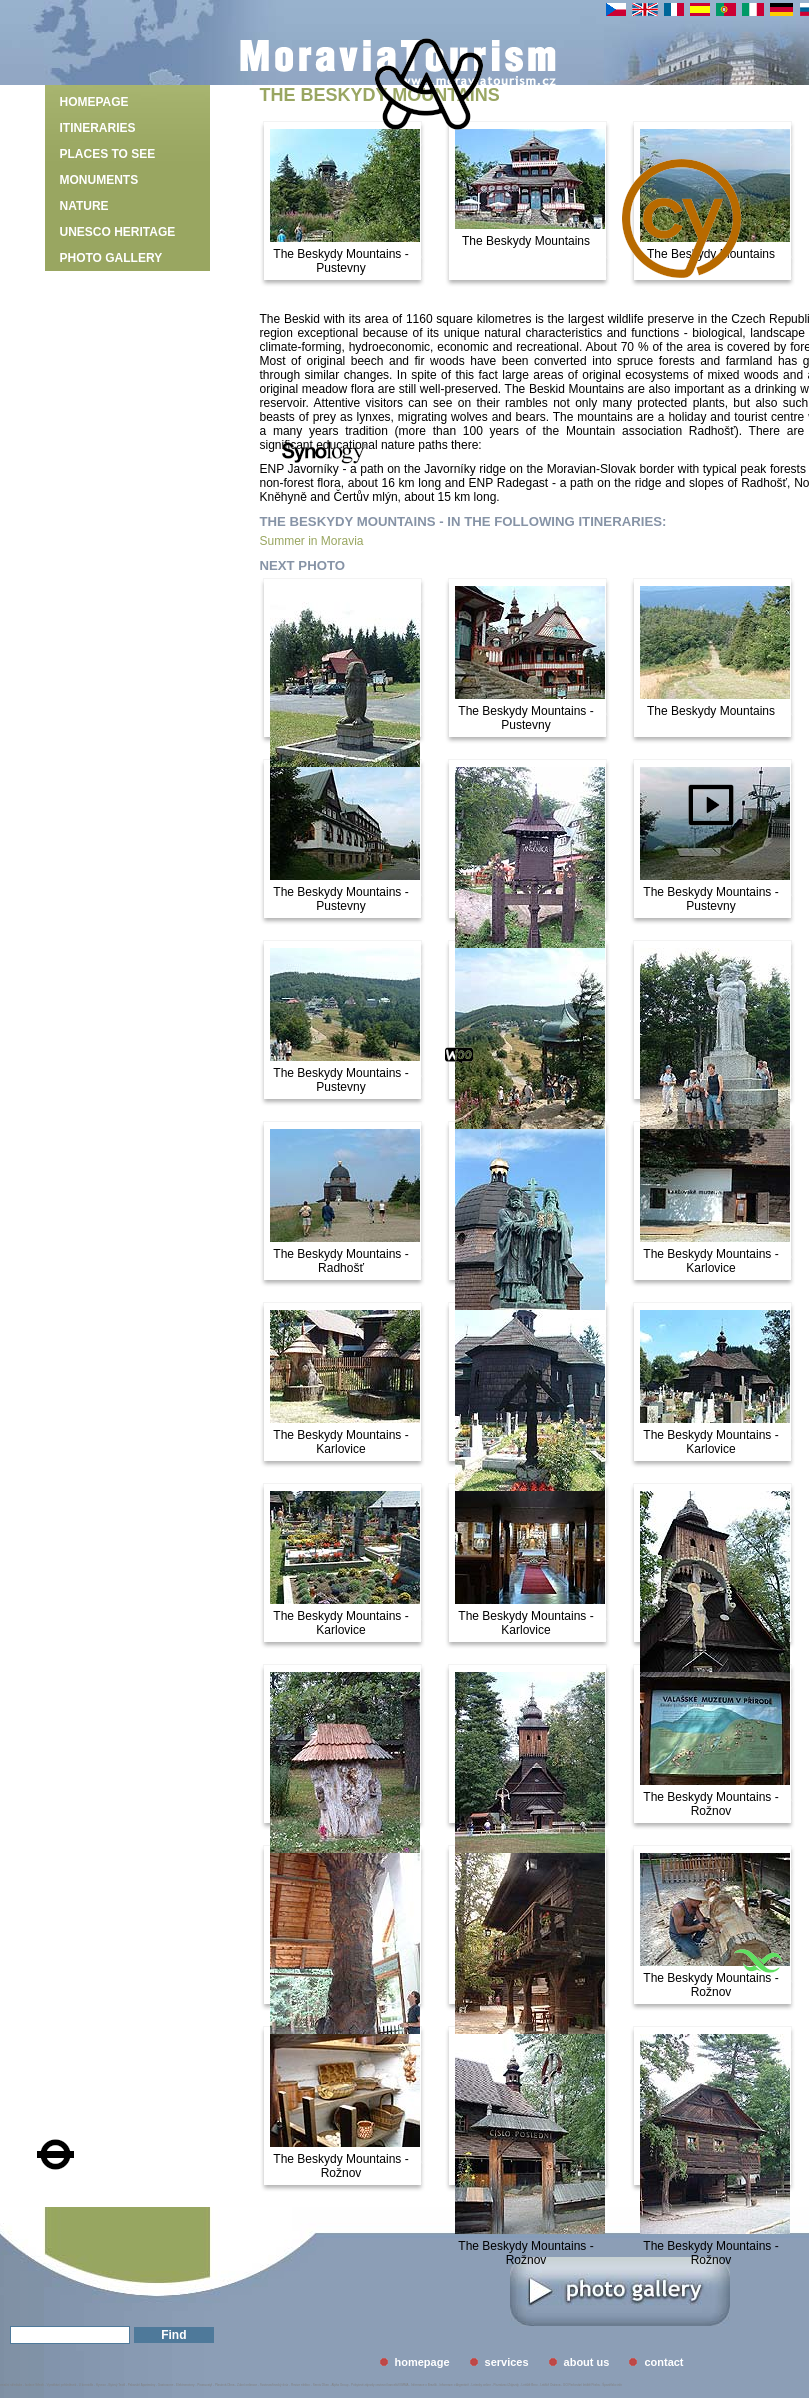 The image size is (809, 2398). What do you see at coordinates (429, 84) in the screenshot?
I see `open the Arc browser` at bounding box center [429, 84].